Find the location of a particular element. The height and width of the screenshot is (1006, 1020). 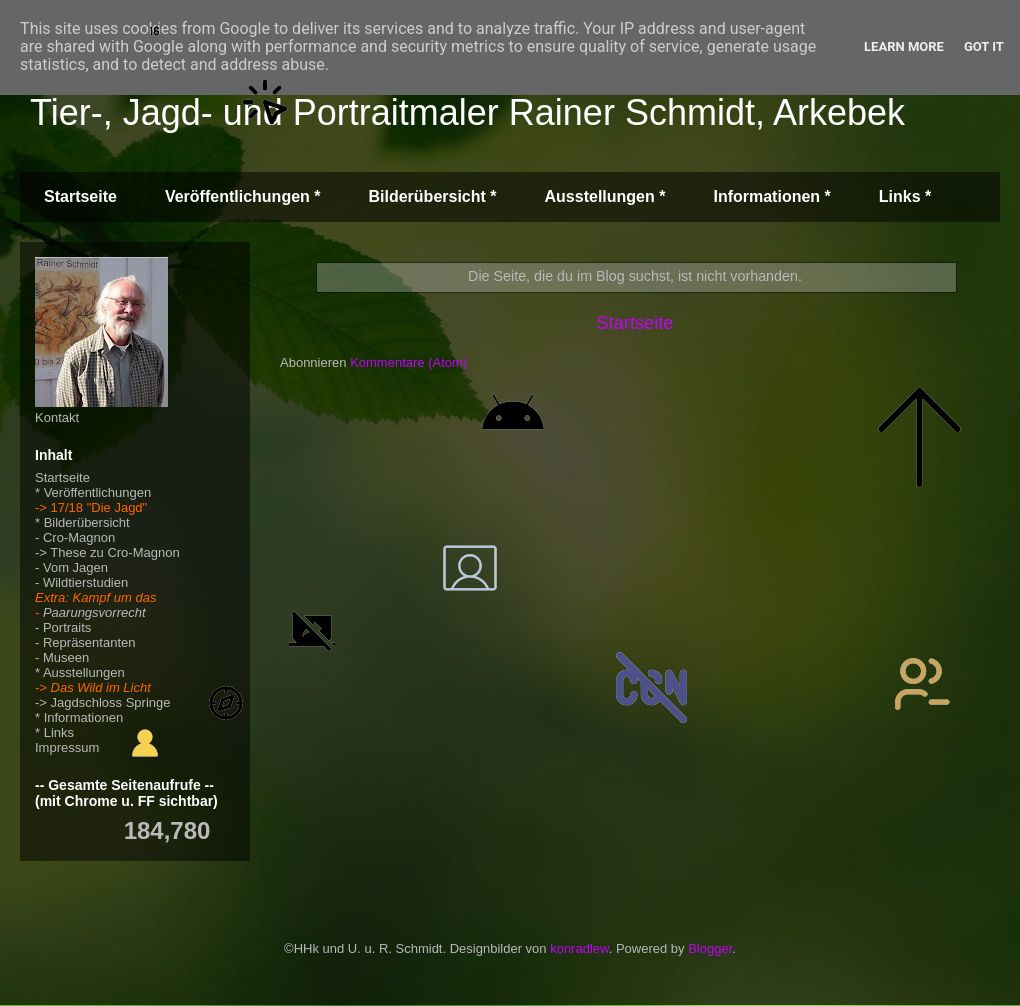

http connection disabled or unavailable is located at coordinates (651, 687).